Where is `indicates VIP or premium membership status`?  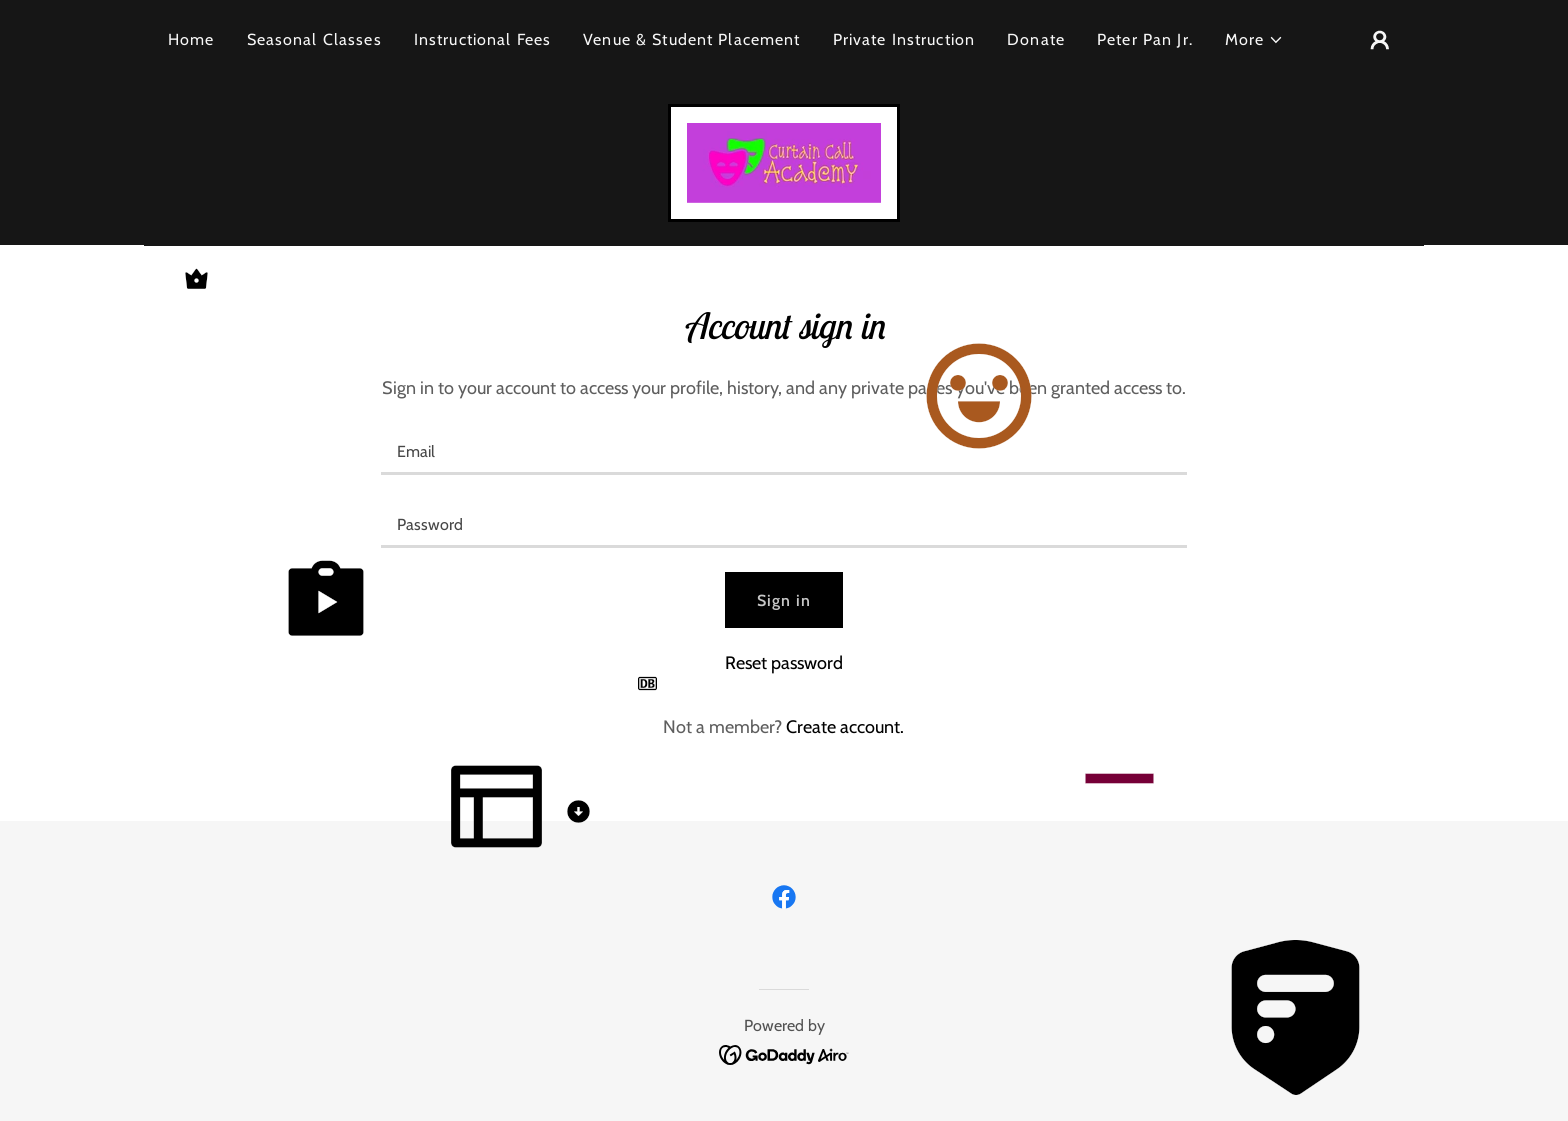 indicates VIP or premium membership status is located at coordinates (196, 279).